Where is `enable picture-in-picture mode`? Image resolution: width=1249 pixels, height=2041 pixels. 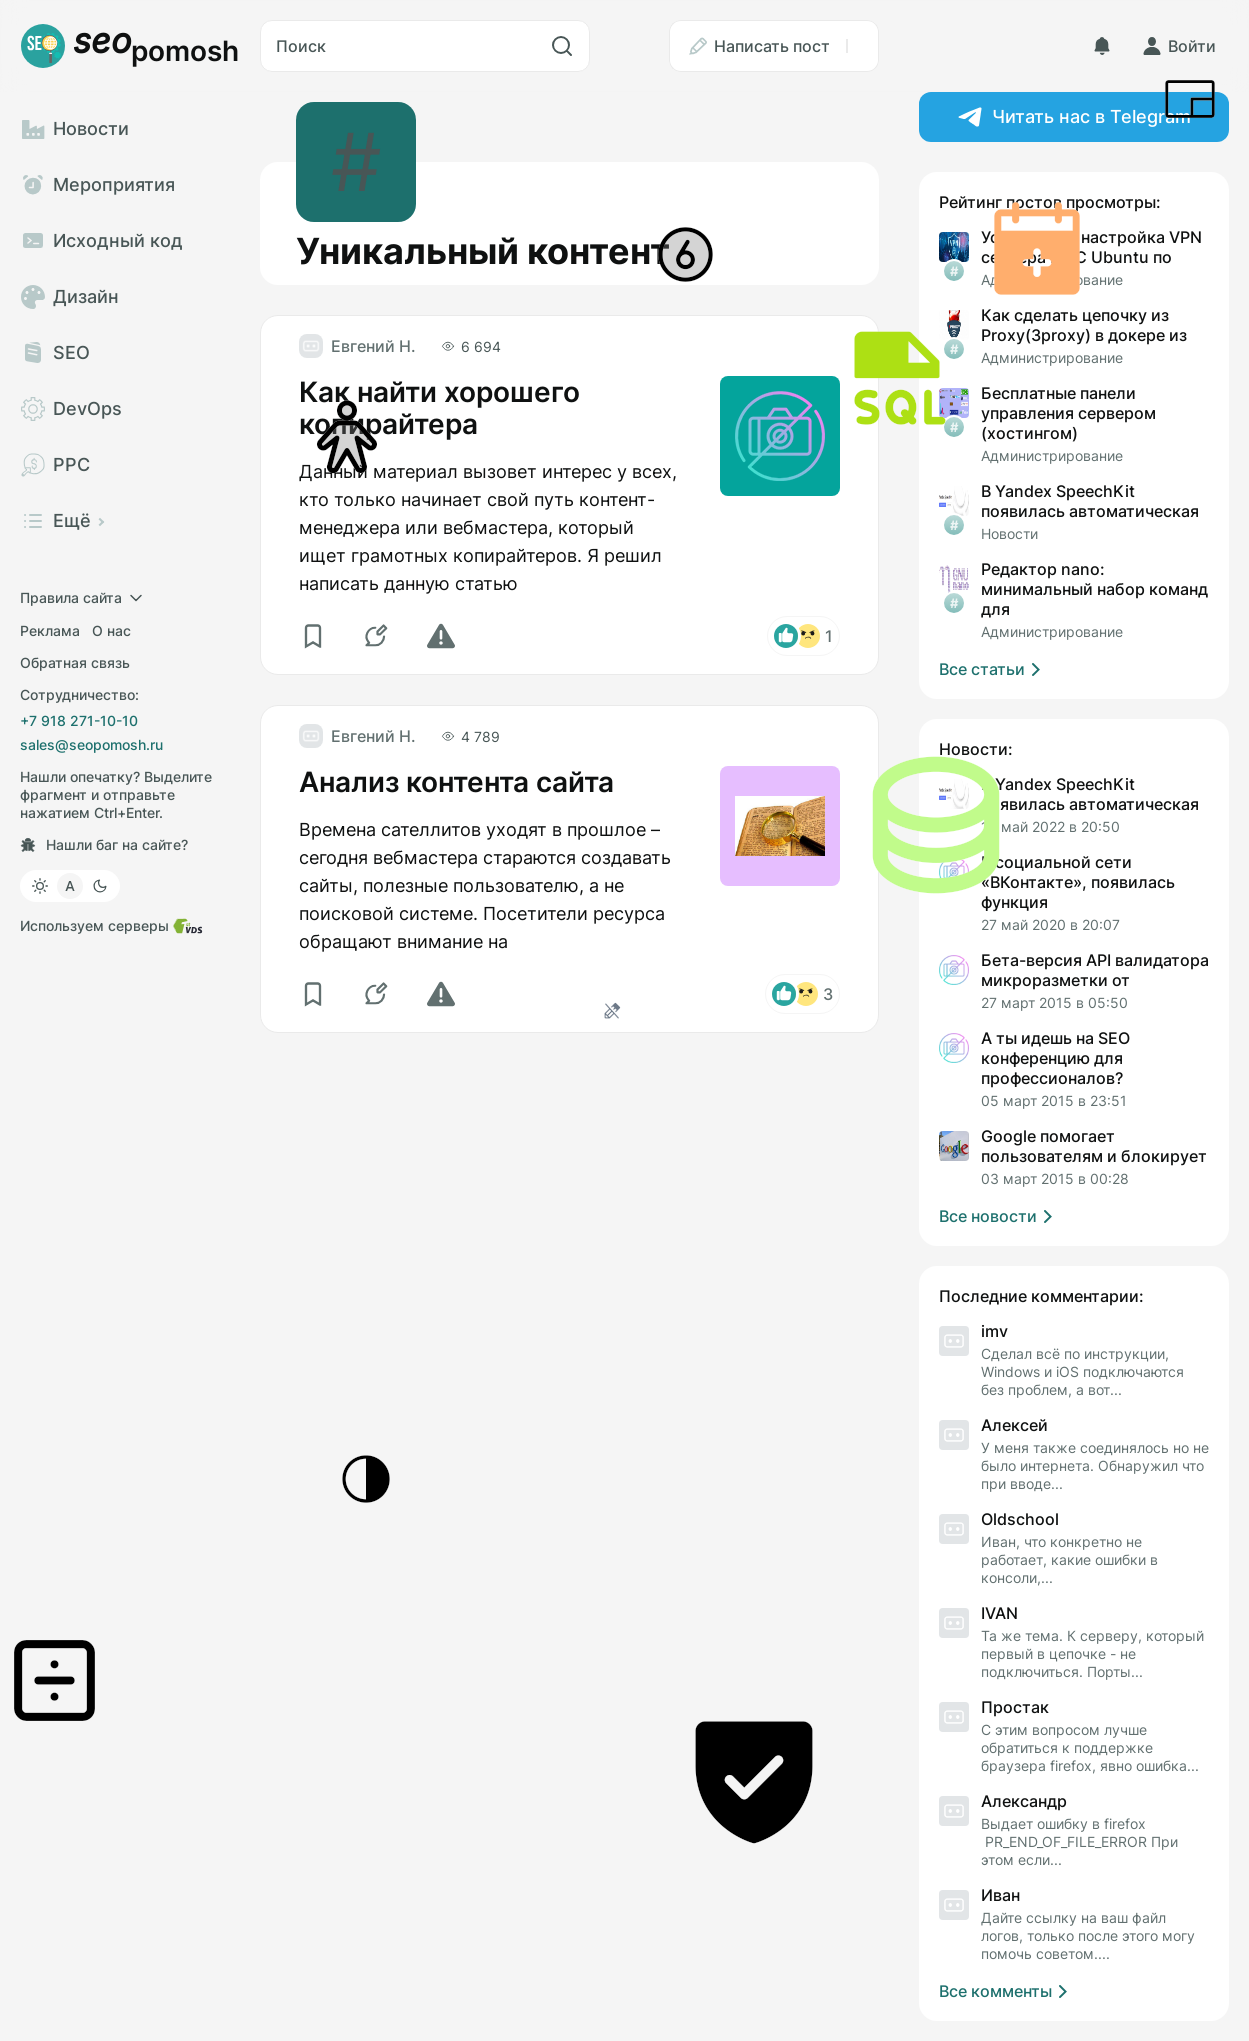 enable picture-in-picture mode is located at coordinates (1190, 99).